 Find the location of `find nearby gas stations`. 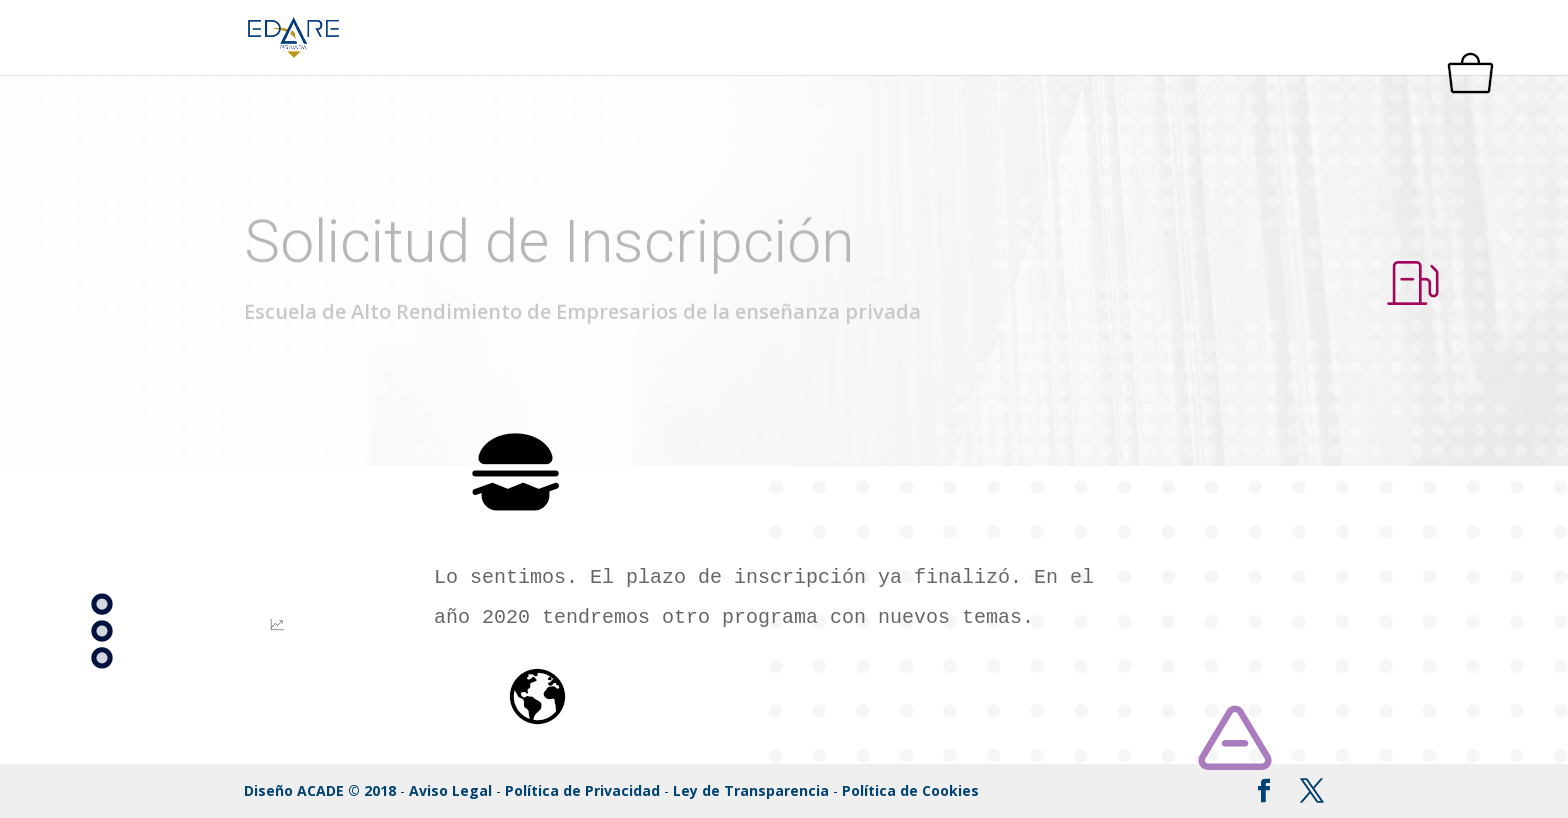

find nearby gas stations is located at coordinates (1411, 283).